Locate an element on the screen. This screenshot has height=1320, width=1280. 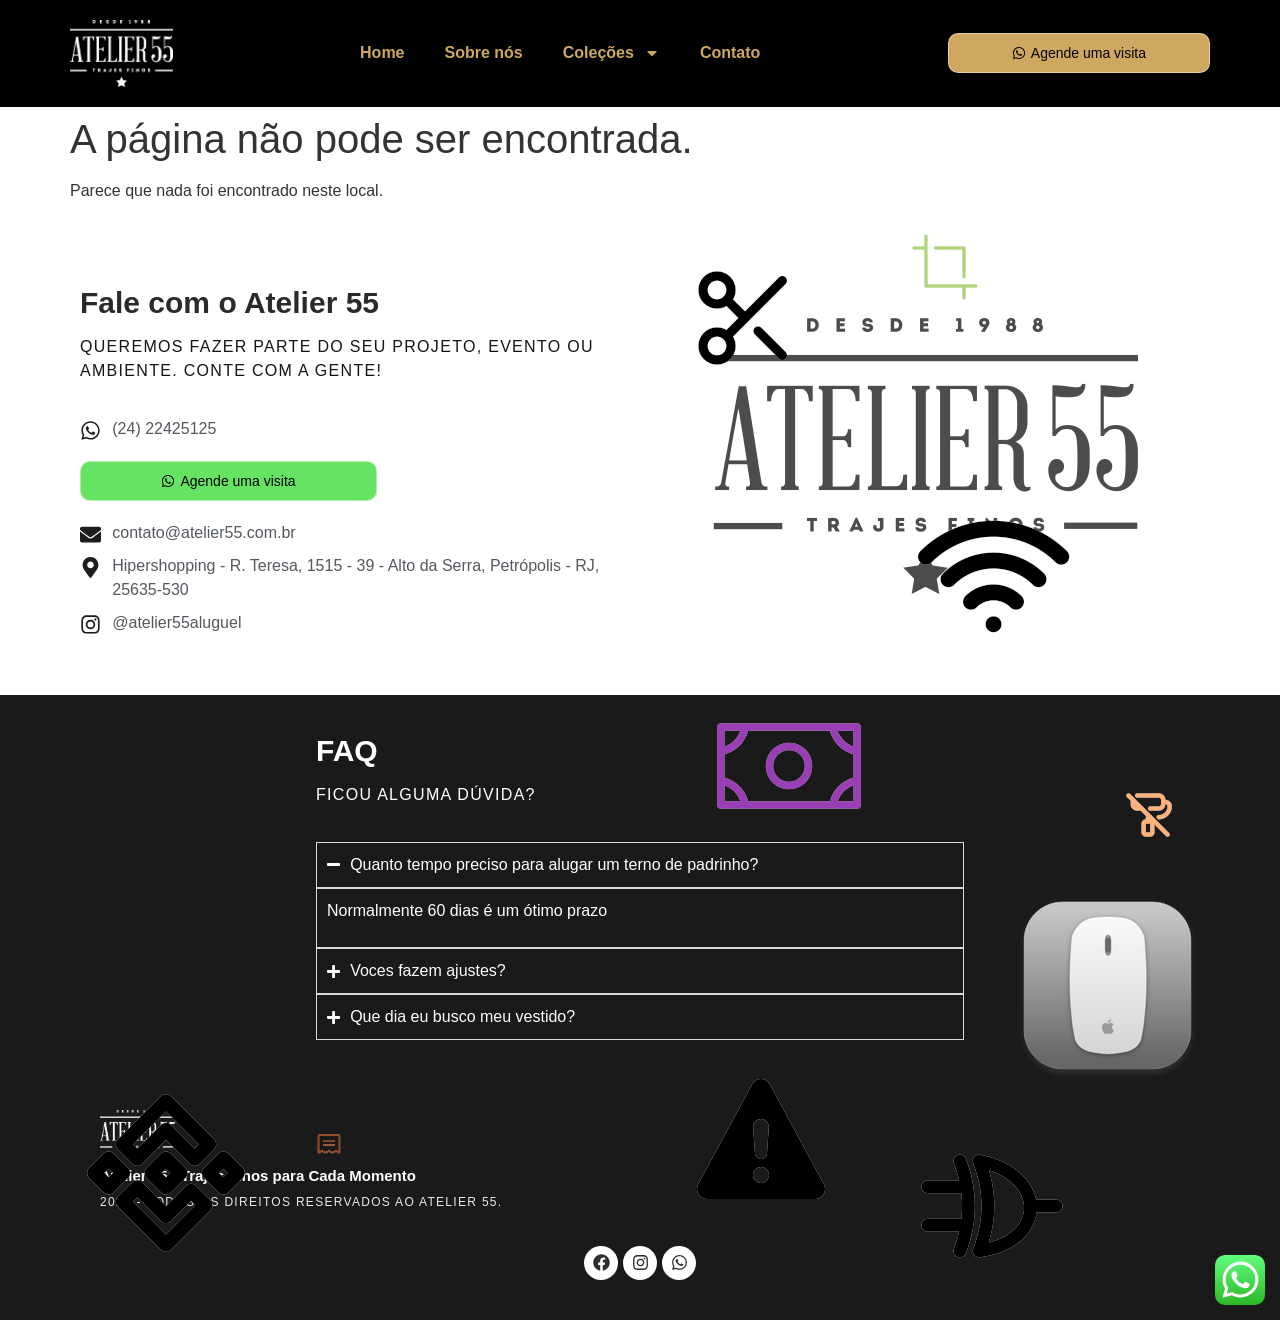
indicates a warning or caution state is located at coordinates (761, 1143).